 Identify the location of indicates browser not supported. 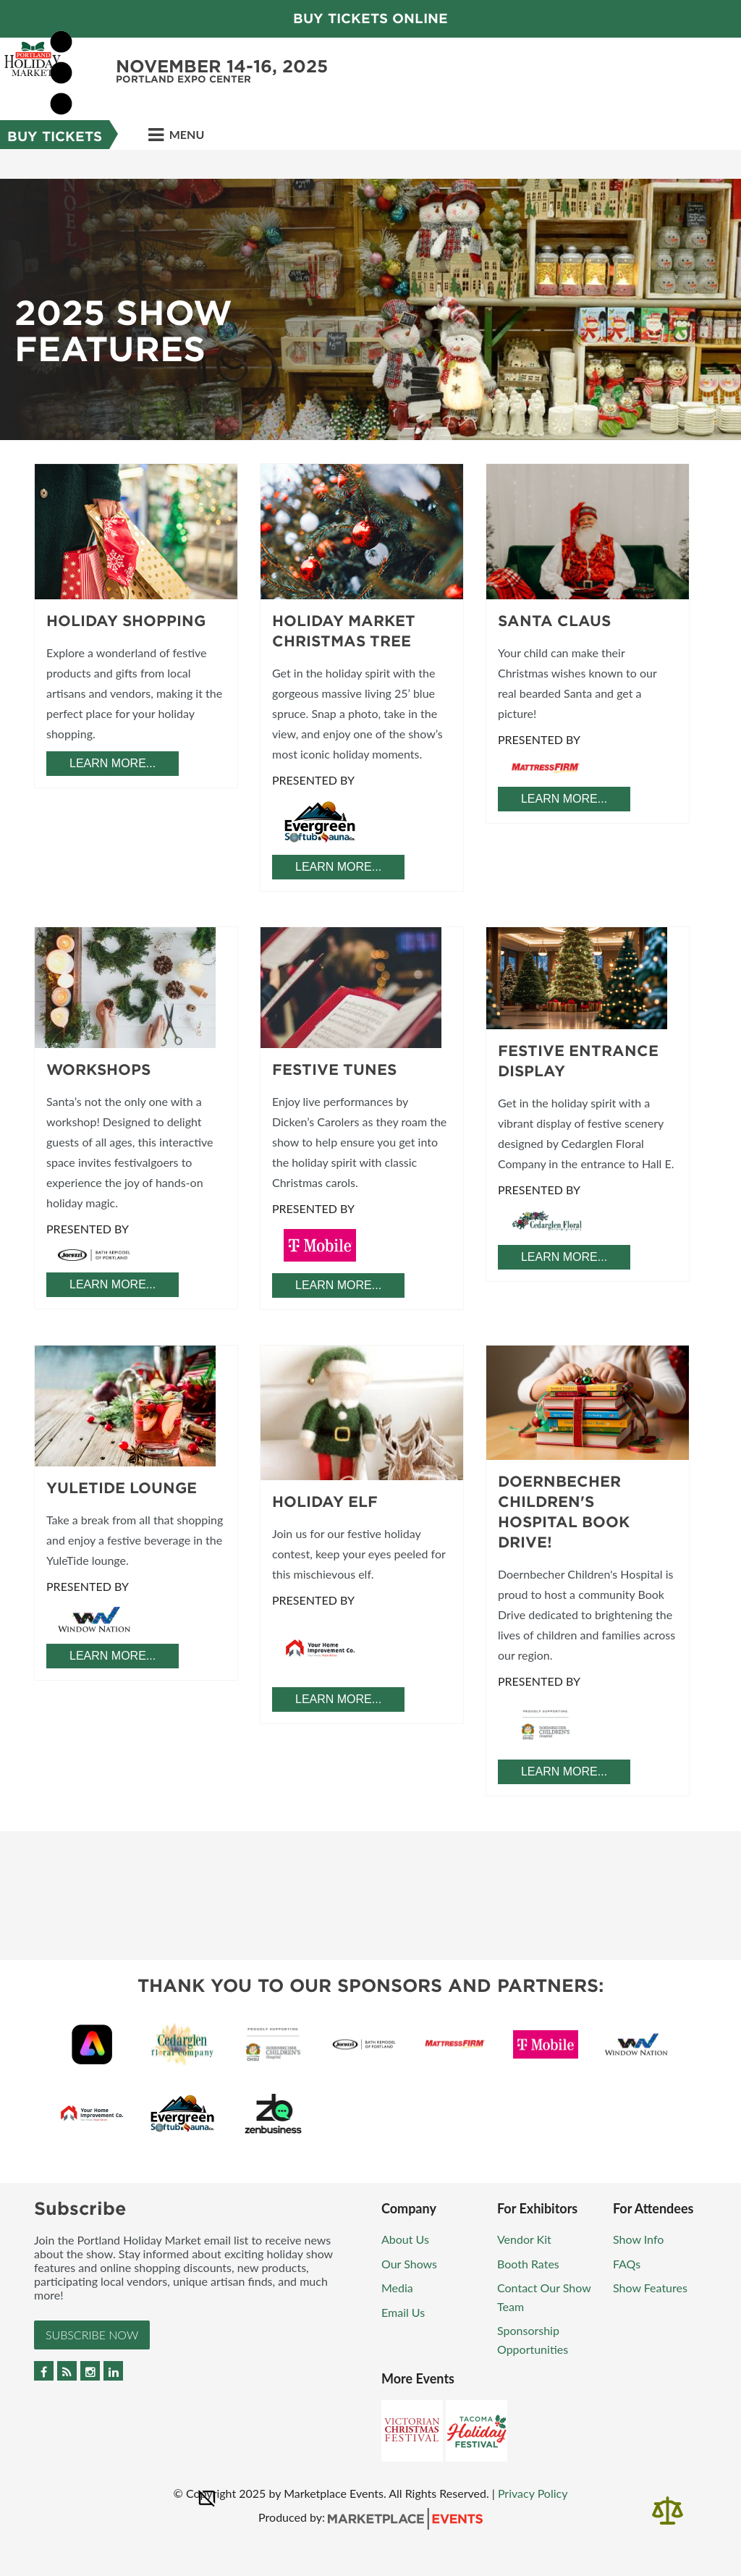
(207, 2498).